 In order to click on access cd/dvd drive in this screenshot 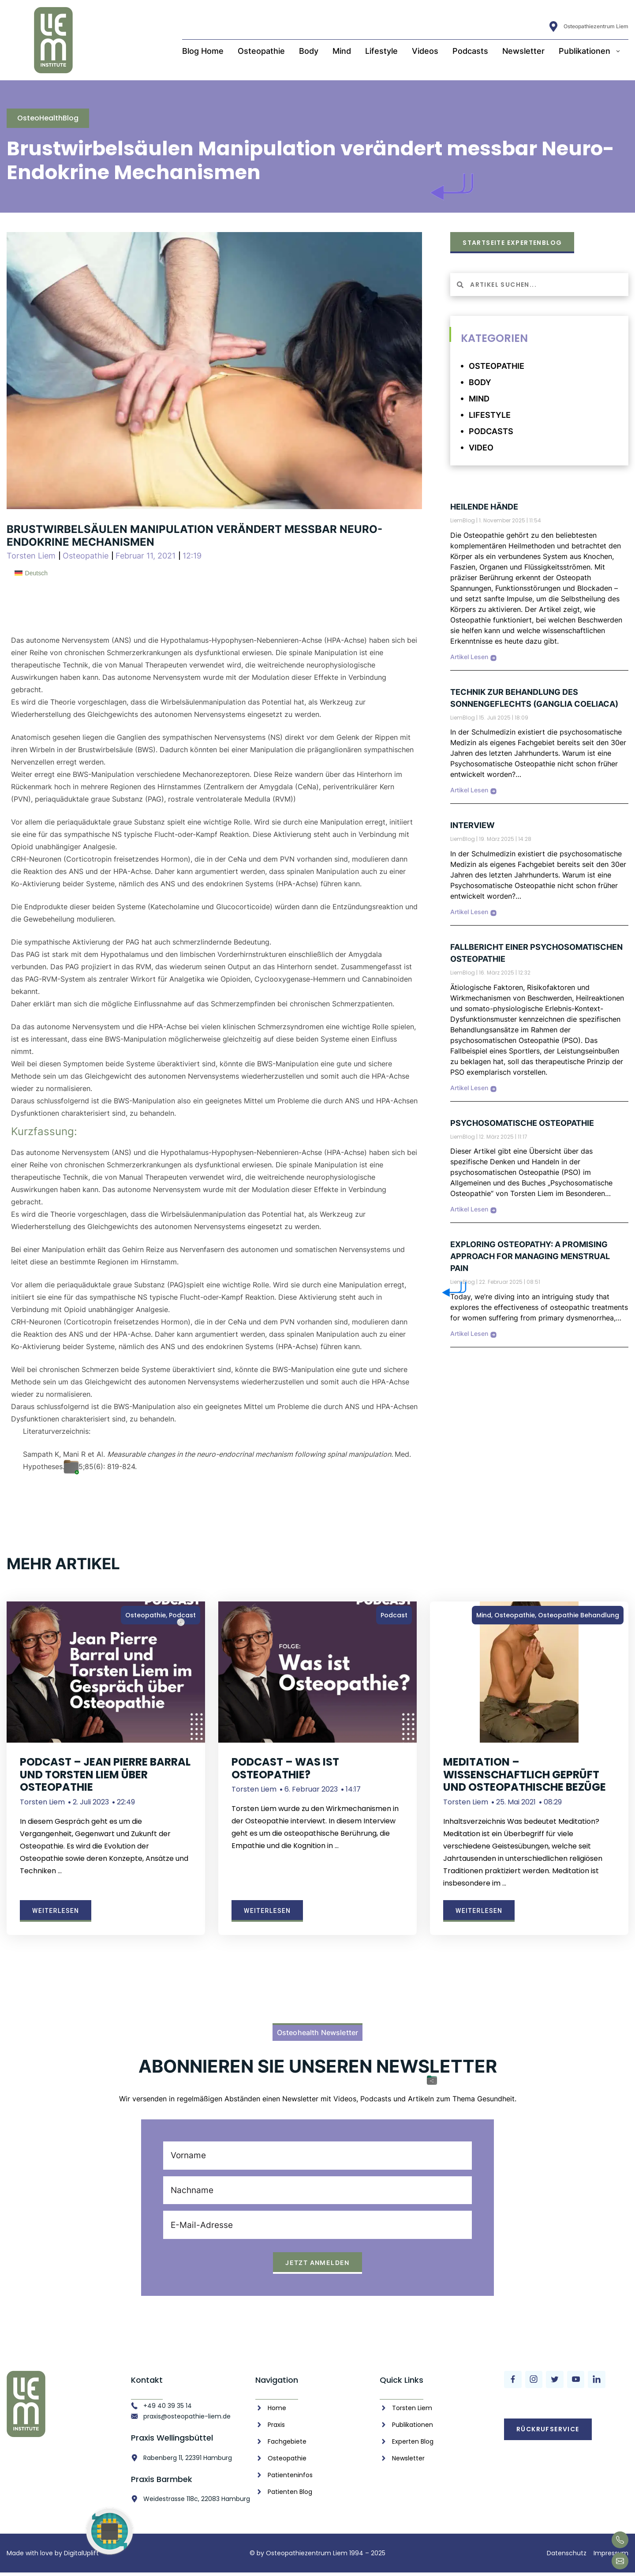, I will do `click(181, 1622)`.